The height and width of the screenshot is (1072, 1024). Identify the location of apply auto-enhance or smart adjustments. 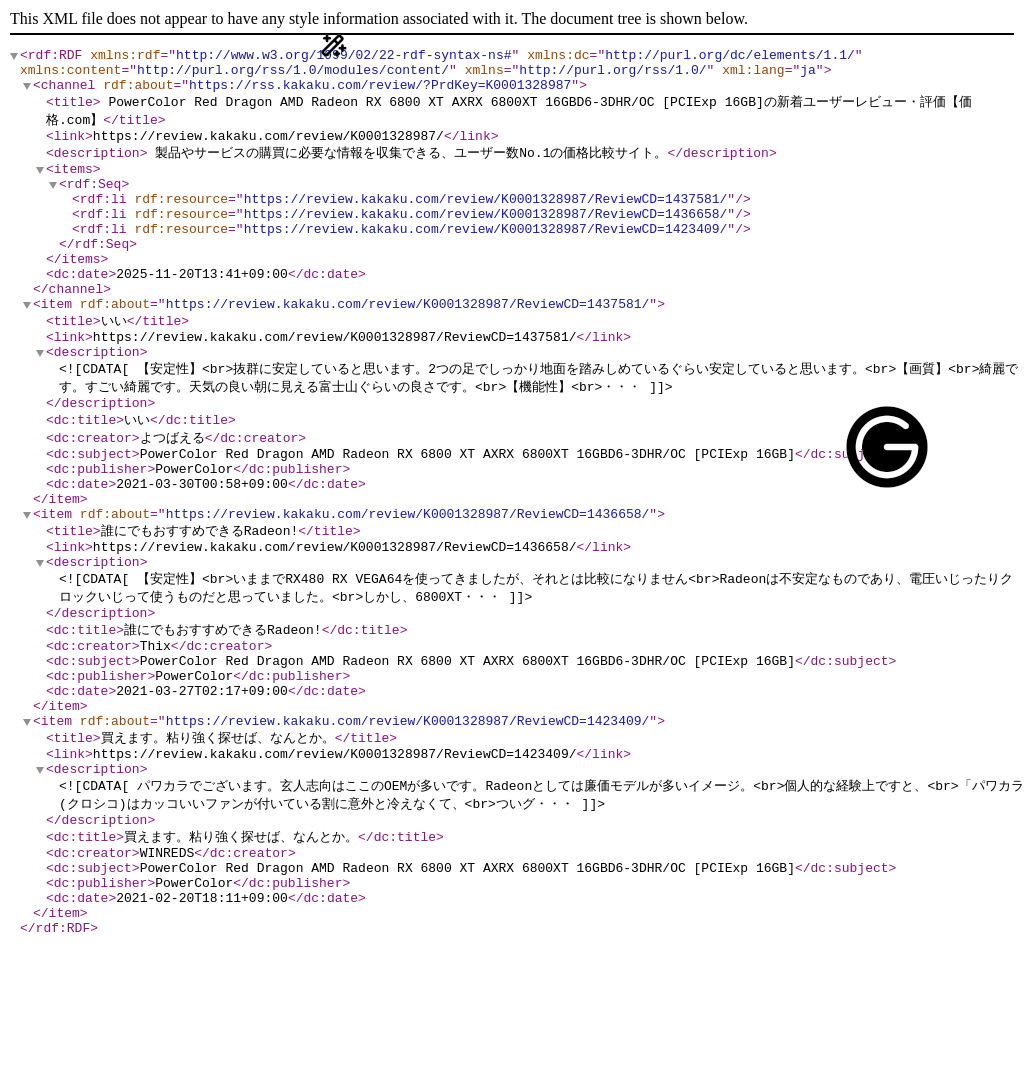
(332, 45).